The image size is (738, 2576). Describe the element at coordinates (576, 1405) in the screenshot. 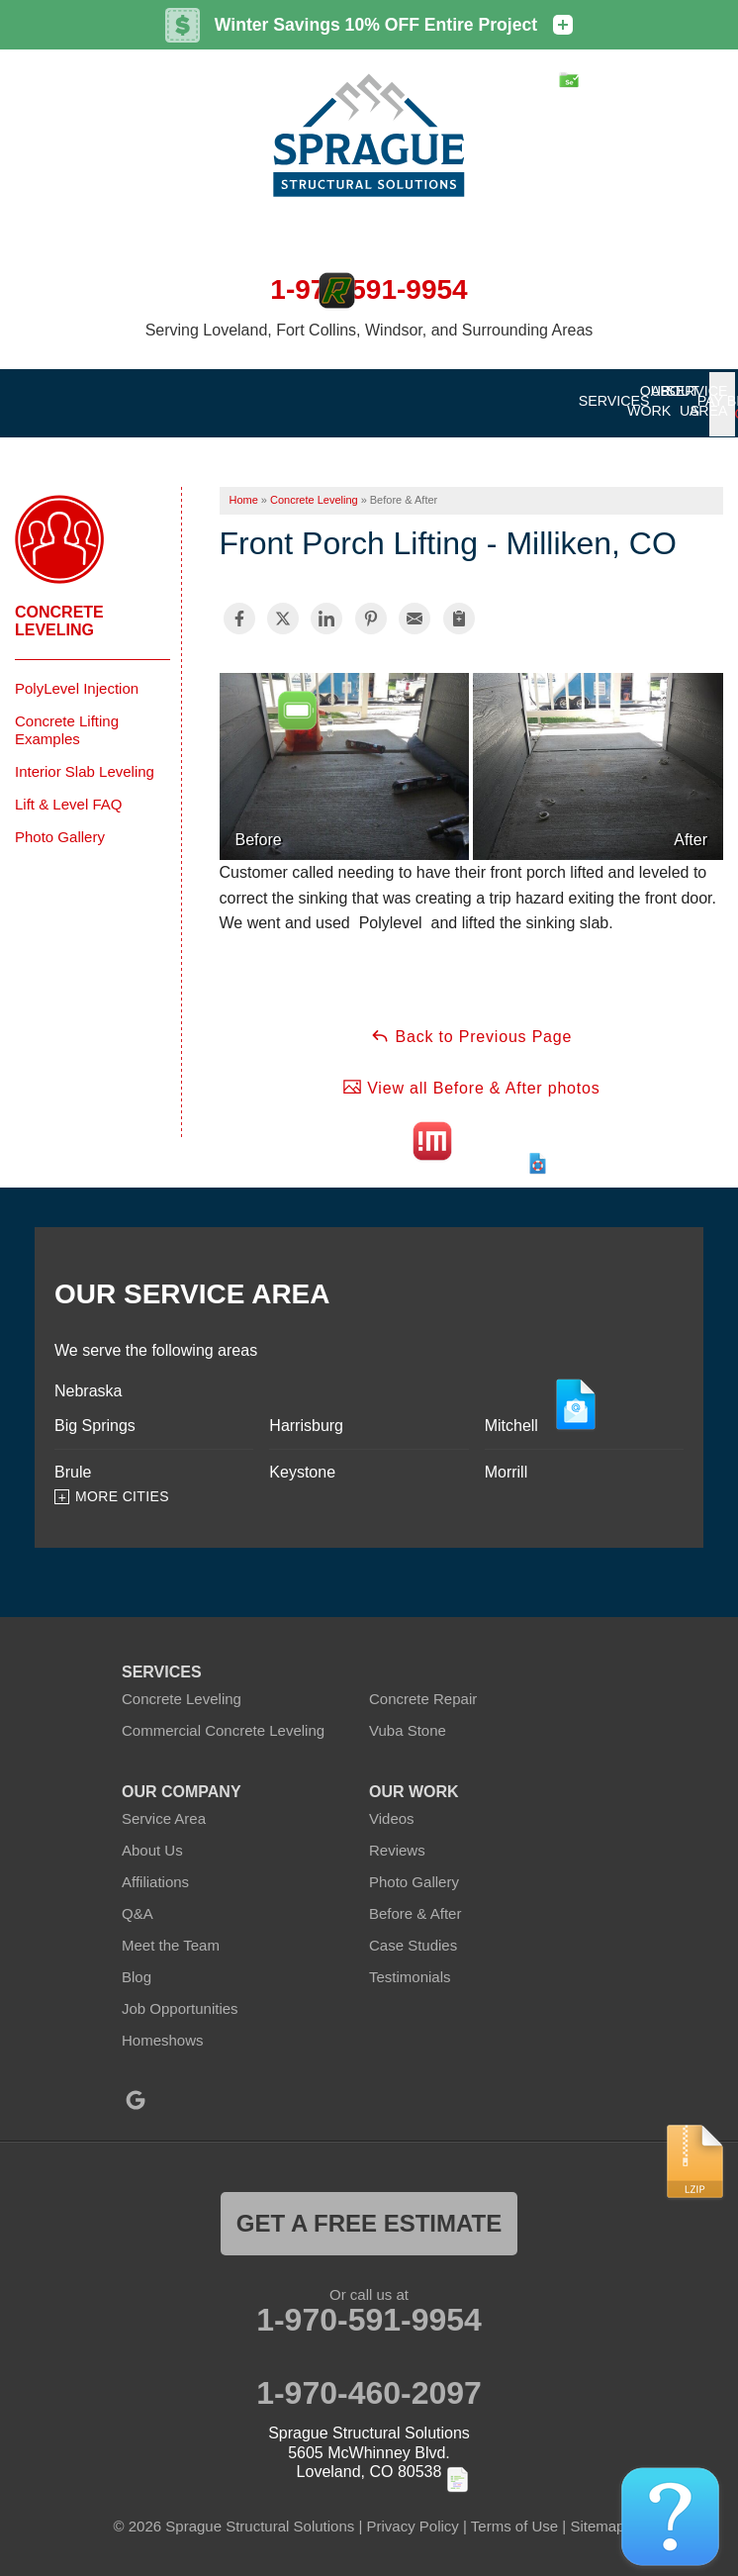

I see `an email message file or .eml attachment` at that location.